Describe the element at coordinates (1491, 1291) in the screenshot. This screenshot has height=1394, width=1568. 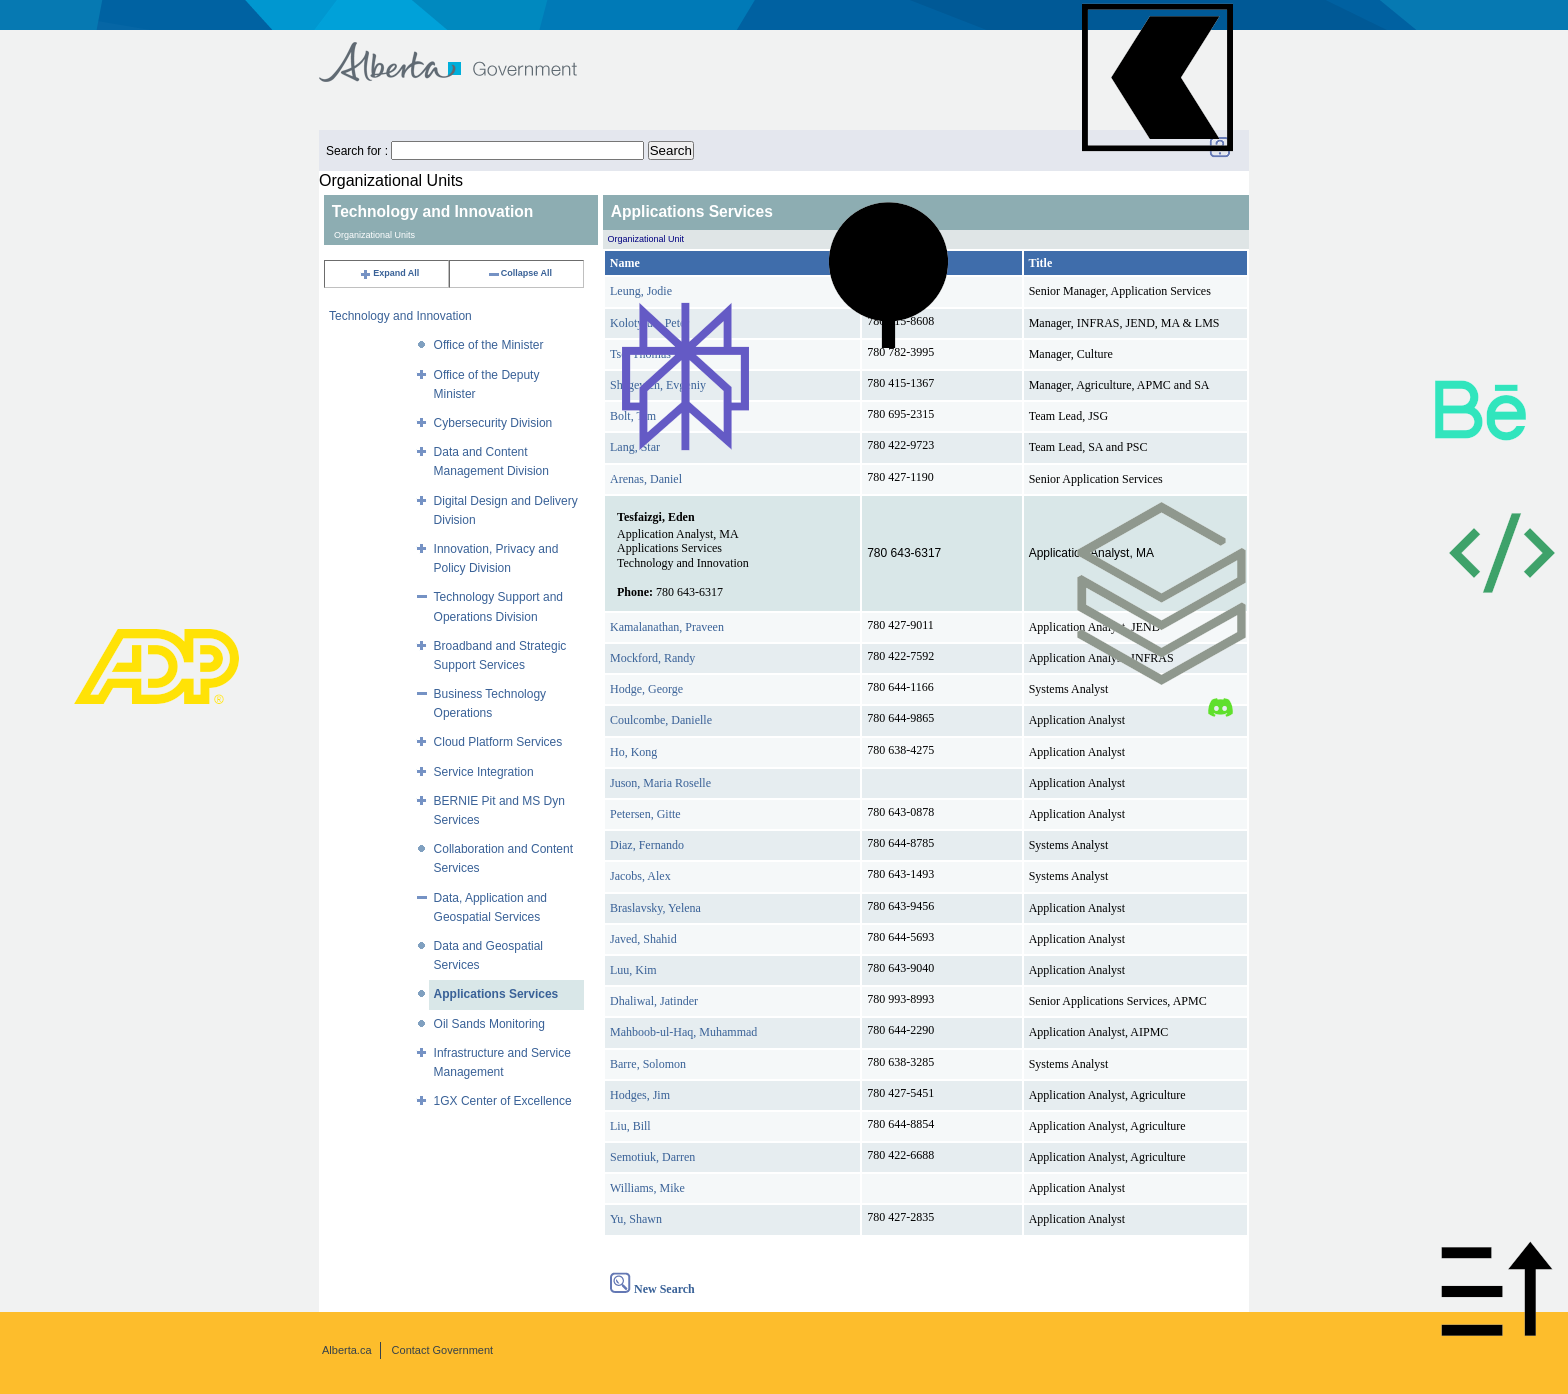
I see `sort items in ascending order` at that location.